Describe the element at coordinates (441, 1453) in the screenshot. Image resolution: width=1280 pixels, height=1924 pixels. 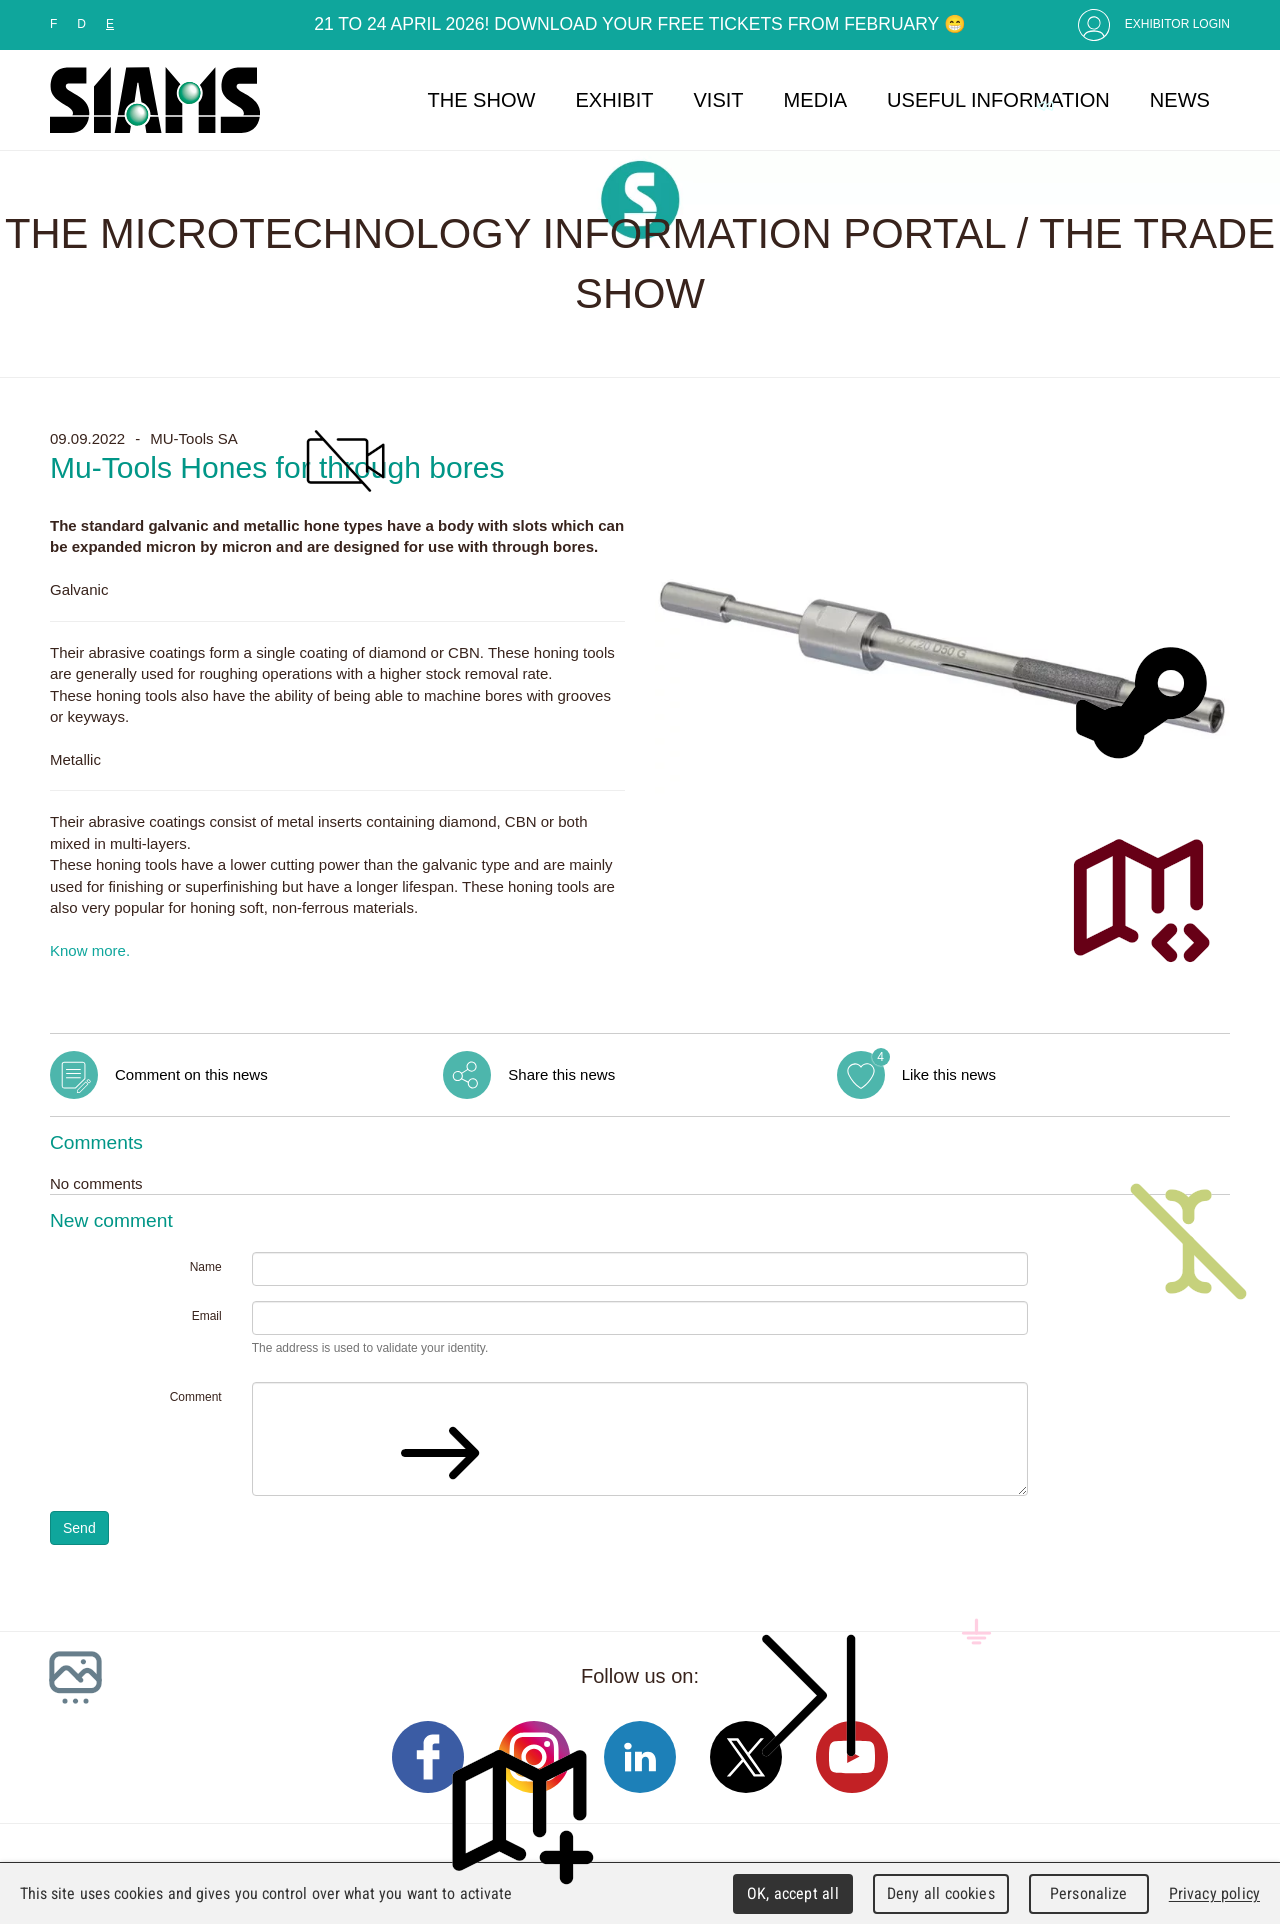
I see `navigate to the next item or screen` at that location.